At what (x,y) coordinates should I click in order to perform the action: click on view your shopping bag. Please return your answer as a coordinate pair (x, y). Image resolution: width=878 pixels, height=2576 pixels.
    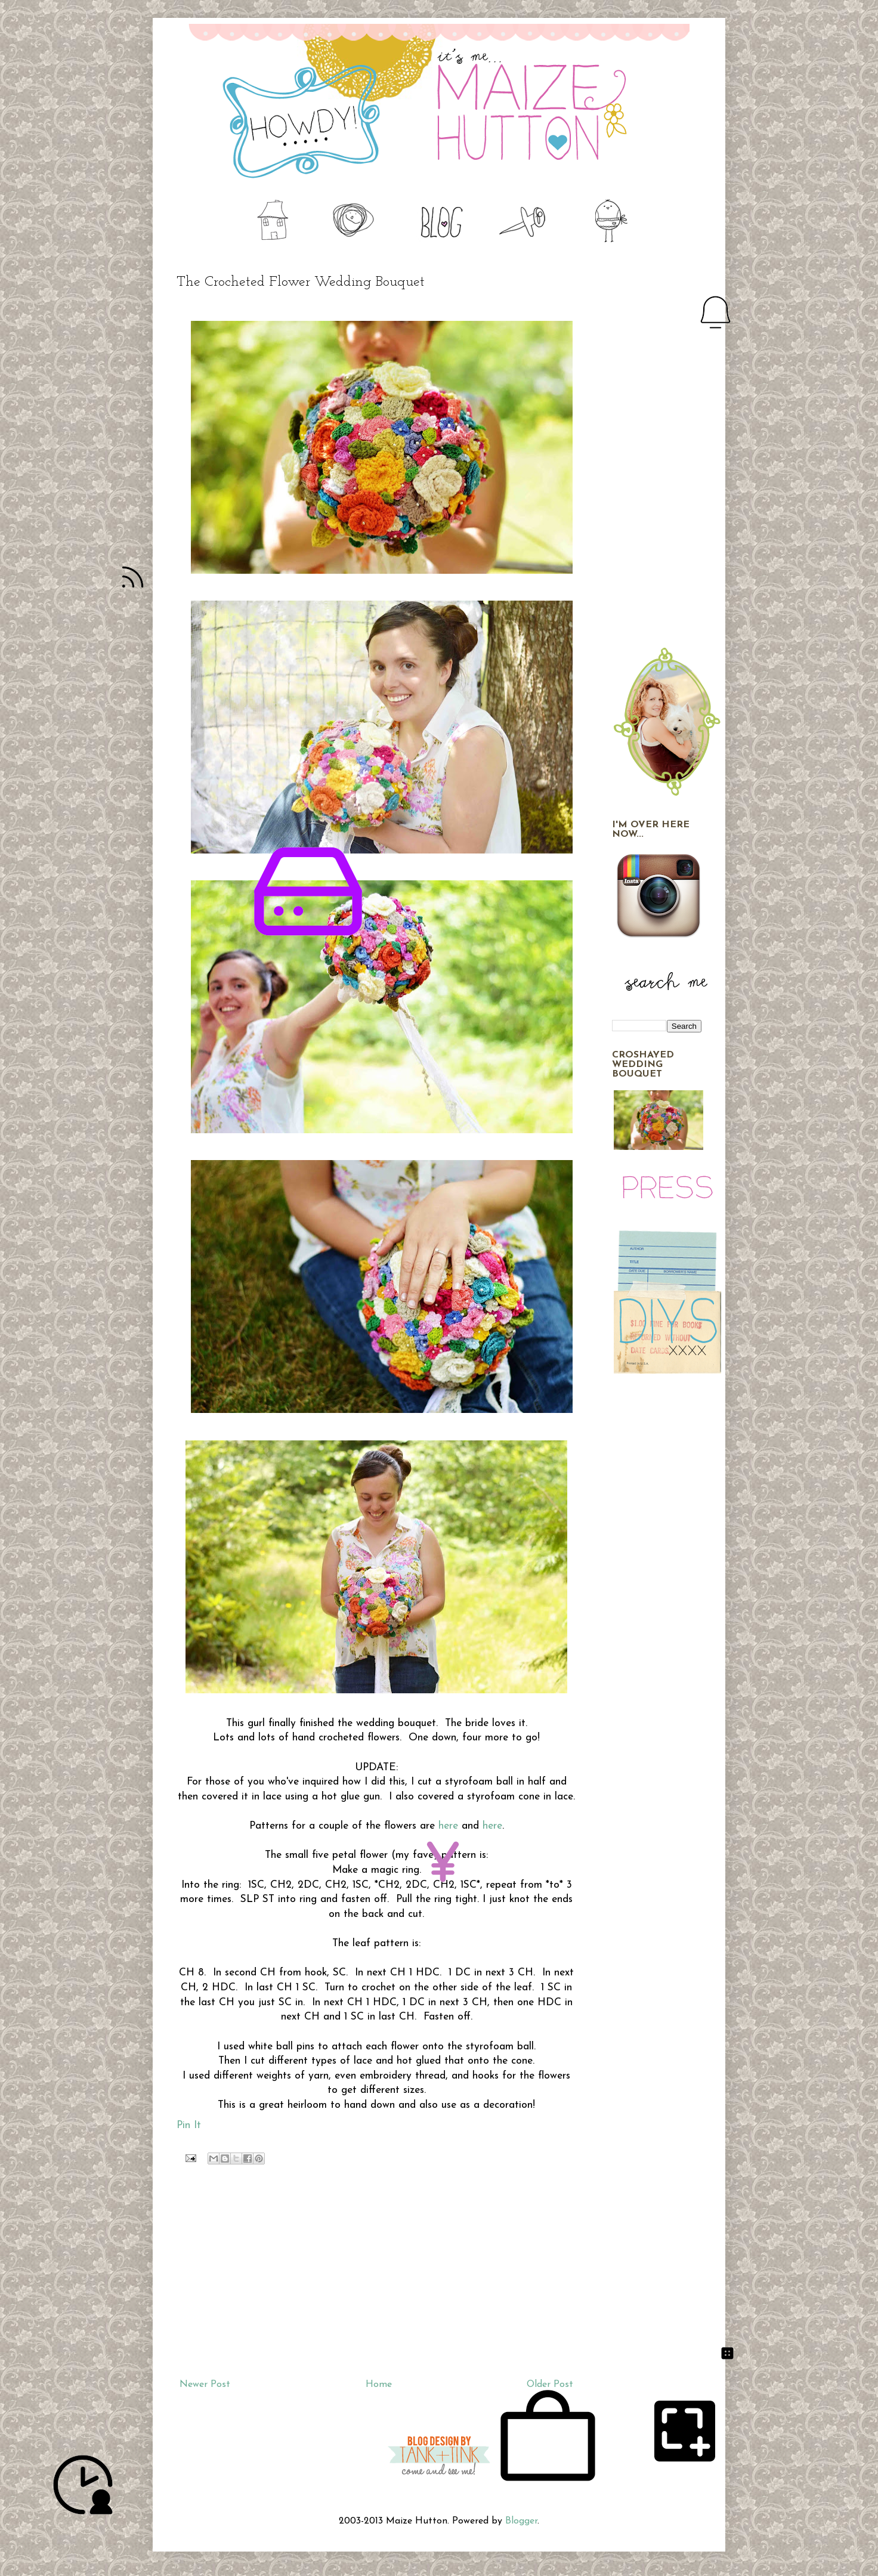
    Looking at the image, I should click on (548, 2441).